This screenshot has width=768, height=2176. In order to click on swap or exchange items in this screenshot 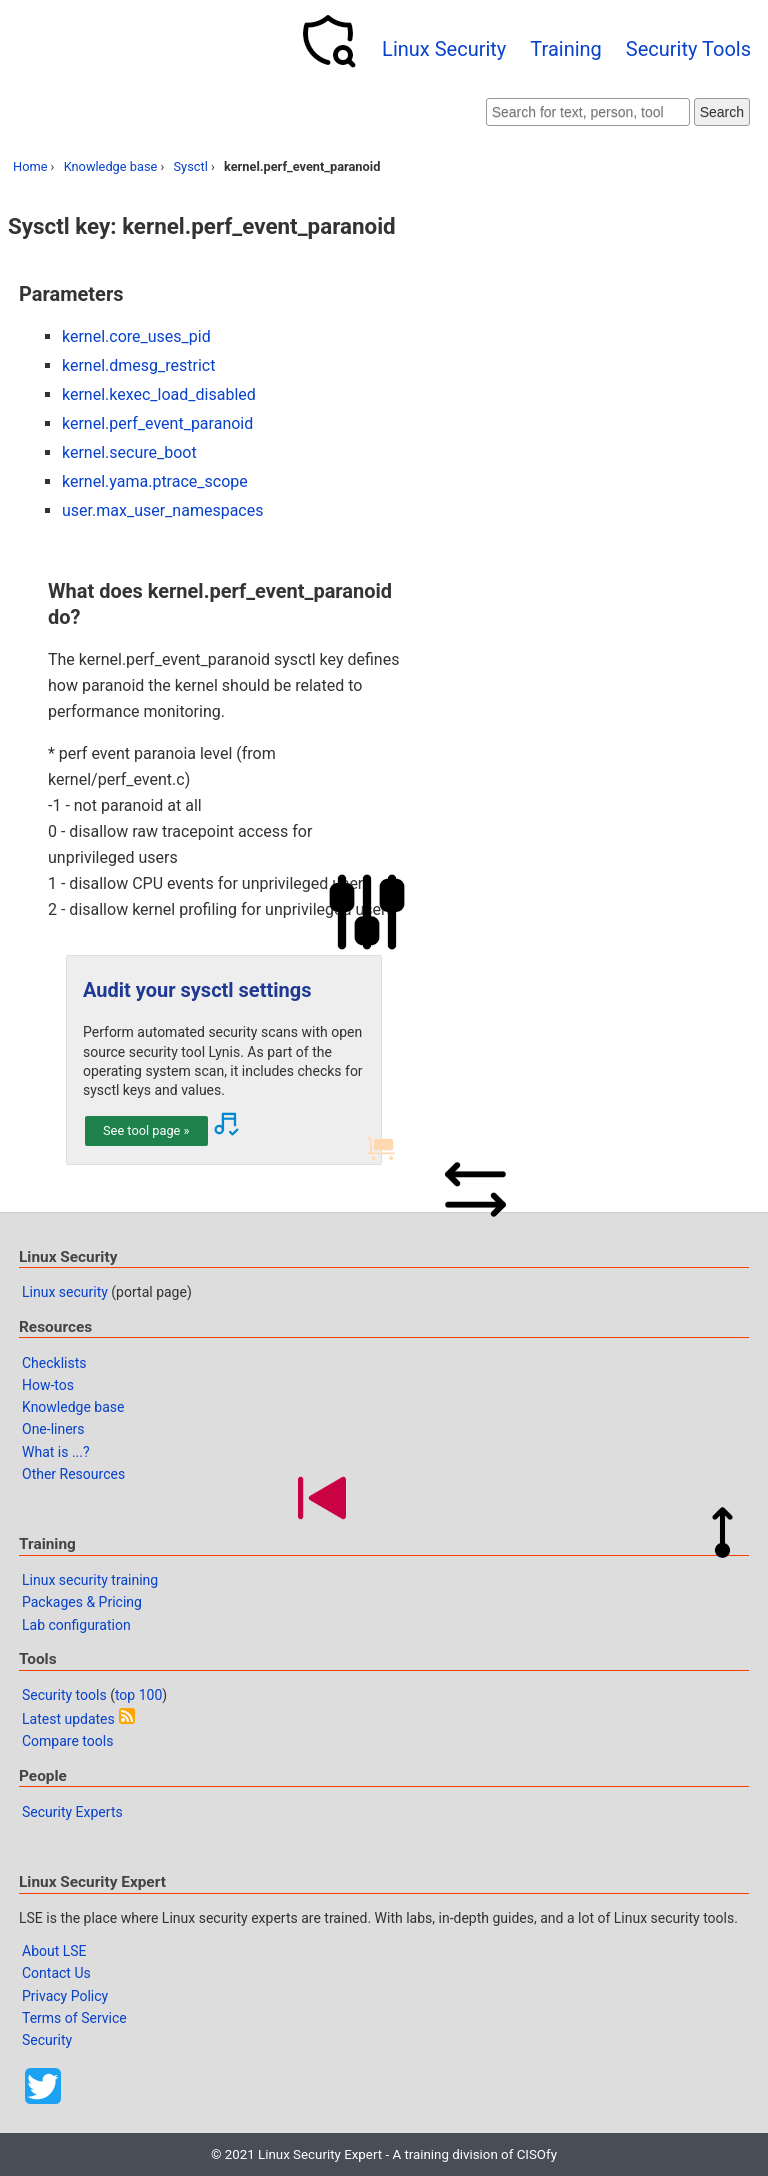, I will do `click(475, 1189)`.